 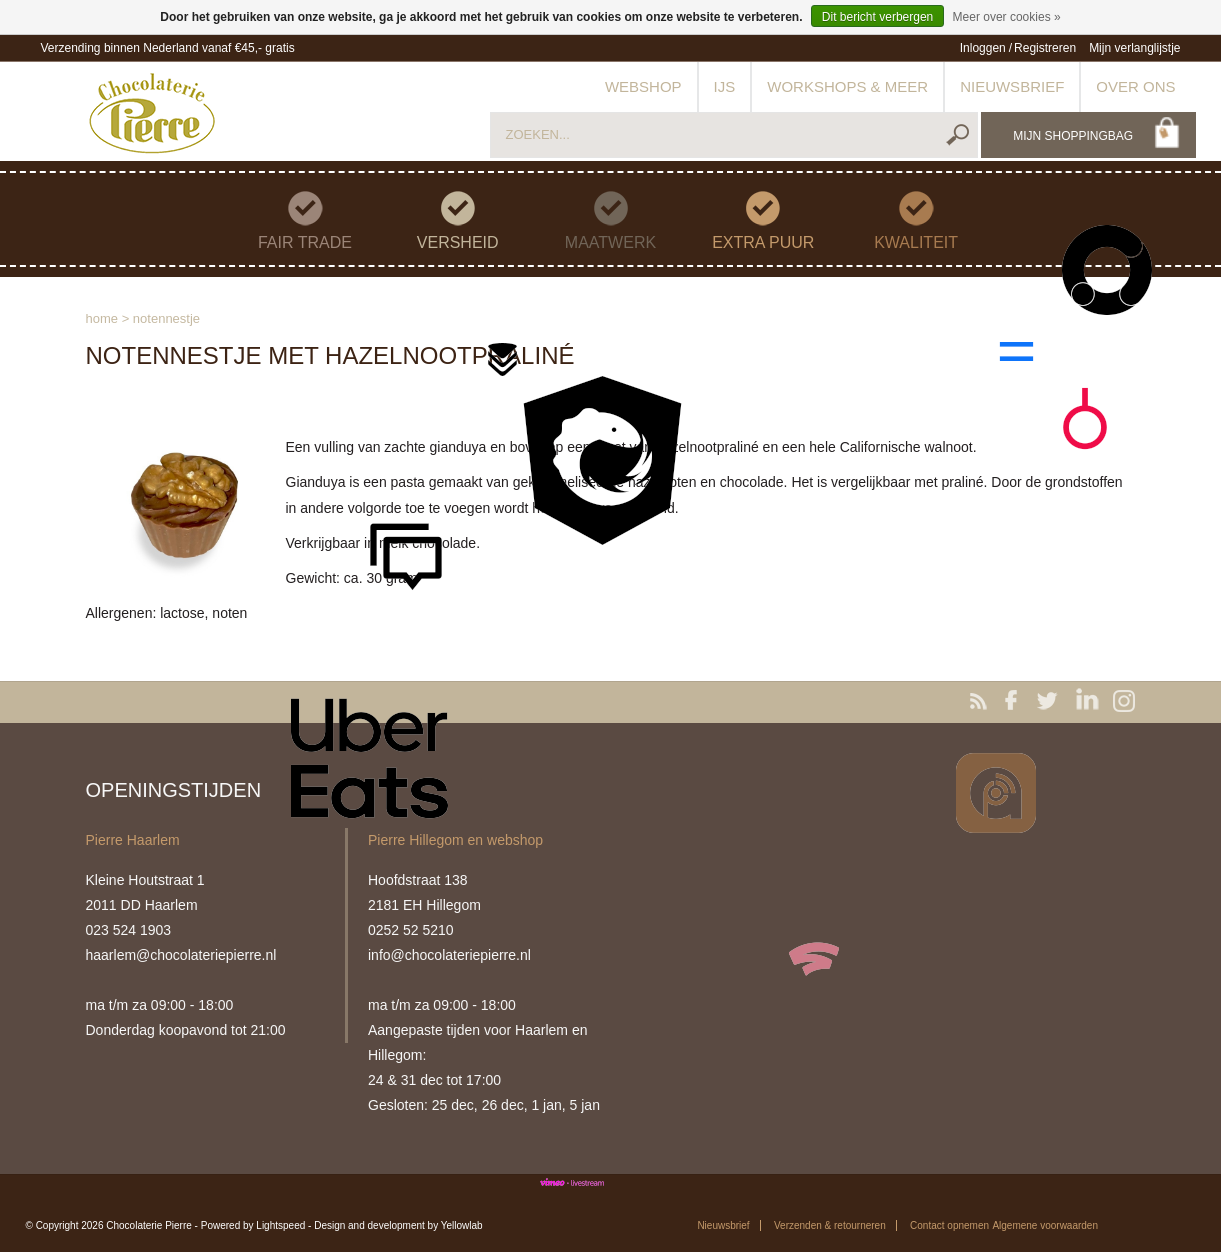 I want to click on open Podcast Addict app, so click(x=996, y=793).